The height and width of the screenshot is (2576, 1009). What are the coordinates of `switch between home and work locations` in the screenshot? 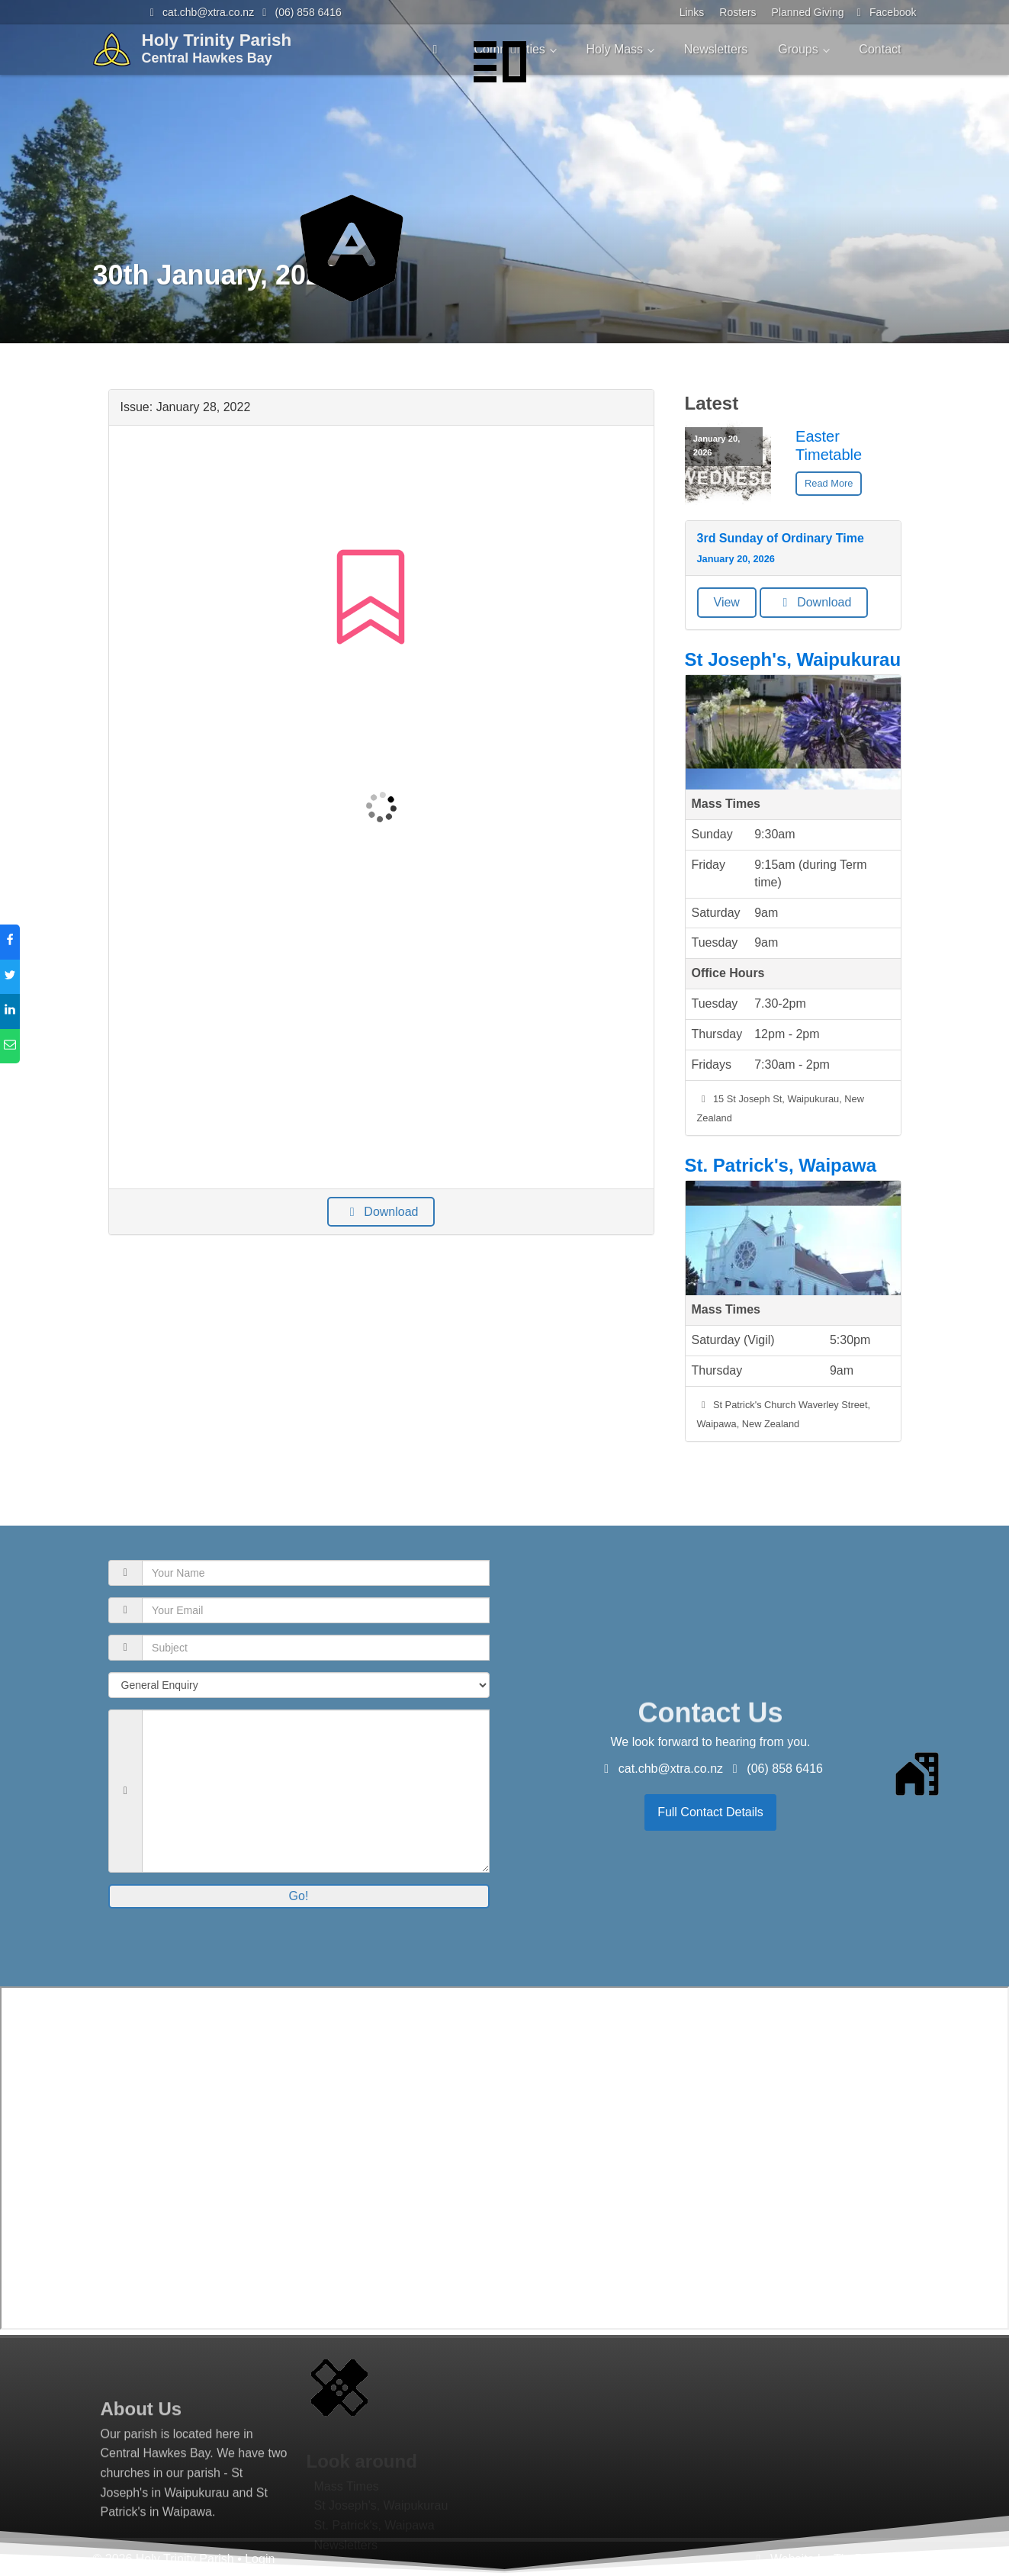 It's located at (917, 1774).